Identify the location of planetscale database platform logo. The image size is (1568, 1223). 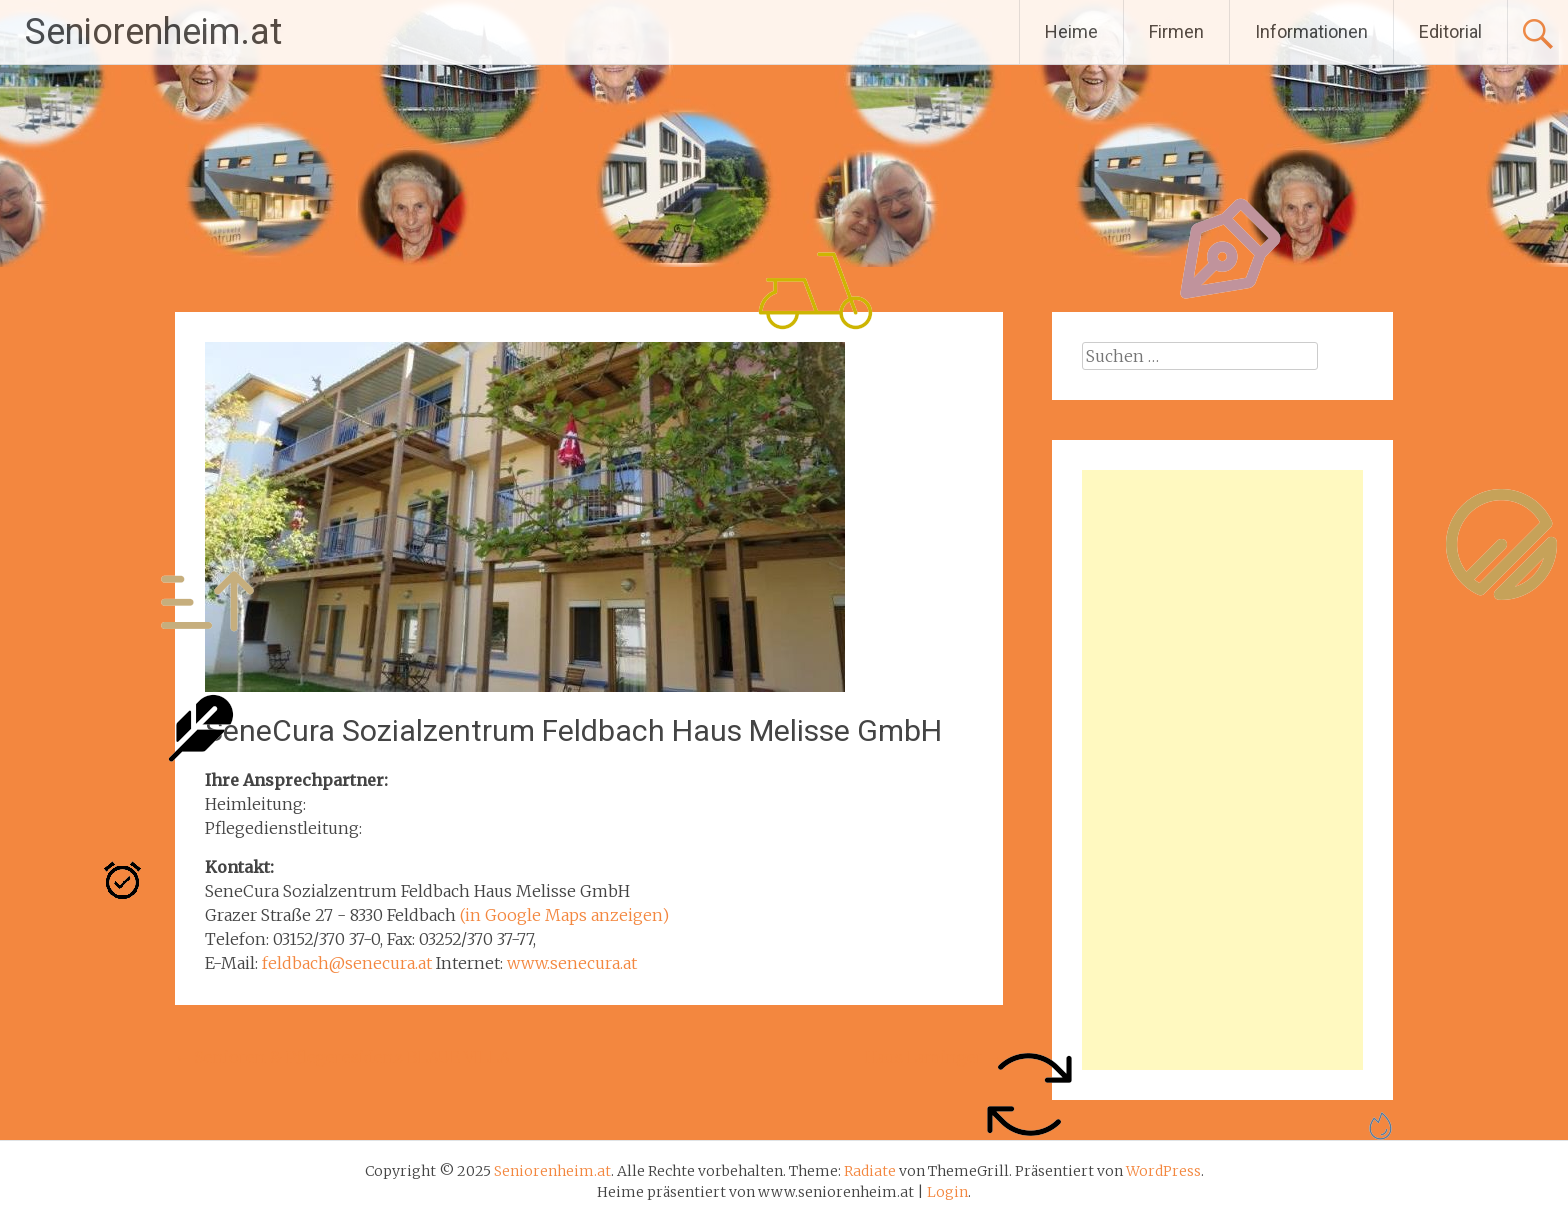
(1501, 544).